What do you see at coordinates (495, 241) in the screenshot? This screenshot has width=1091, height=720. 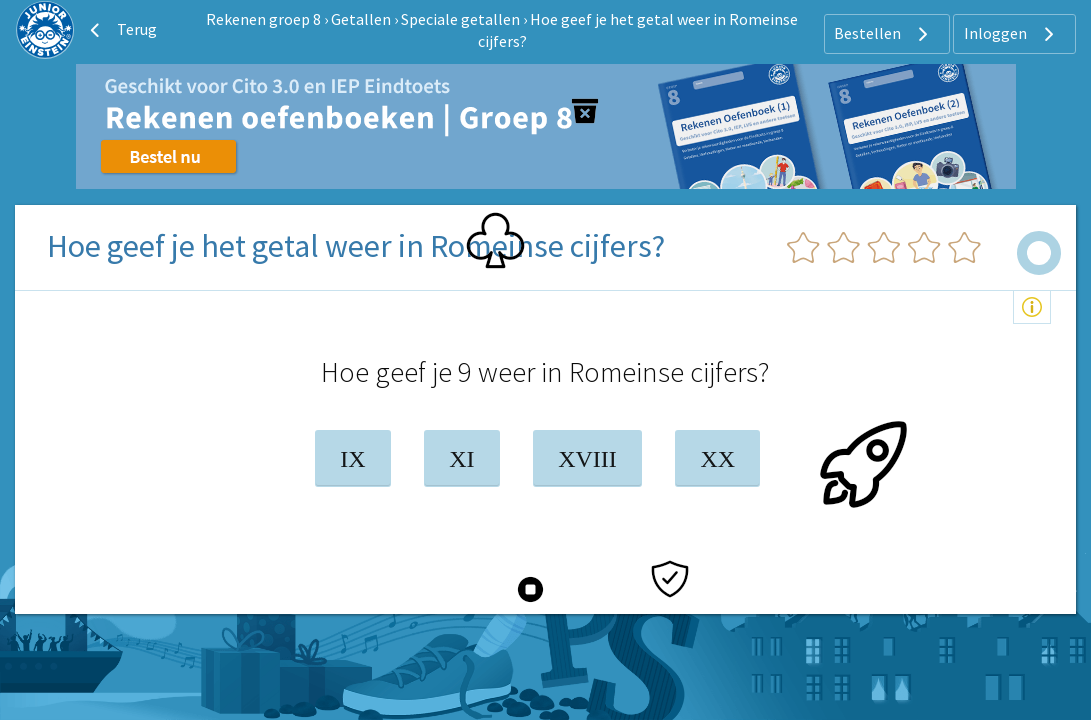 I see `indicates clubs suit in a card game` at bounding box center [495, 241].